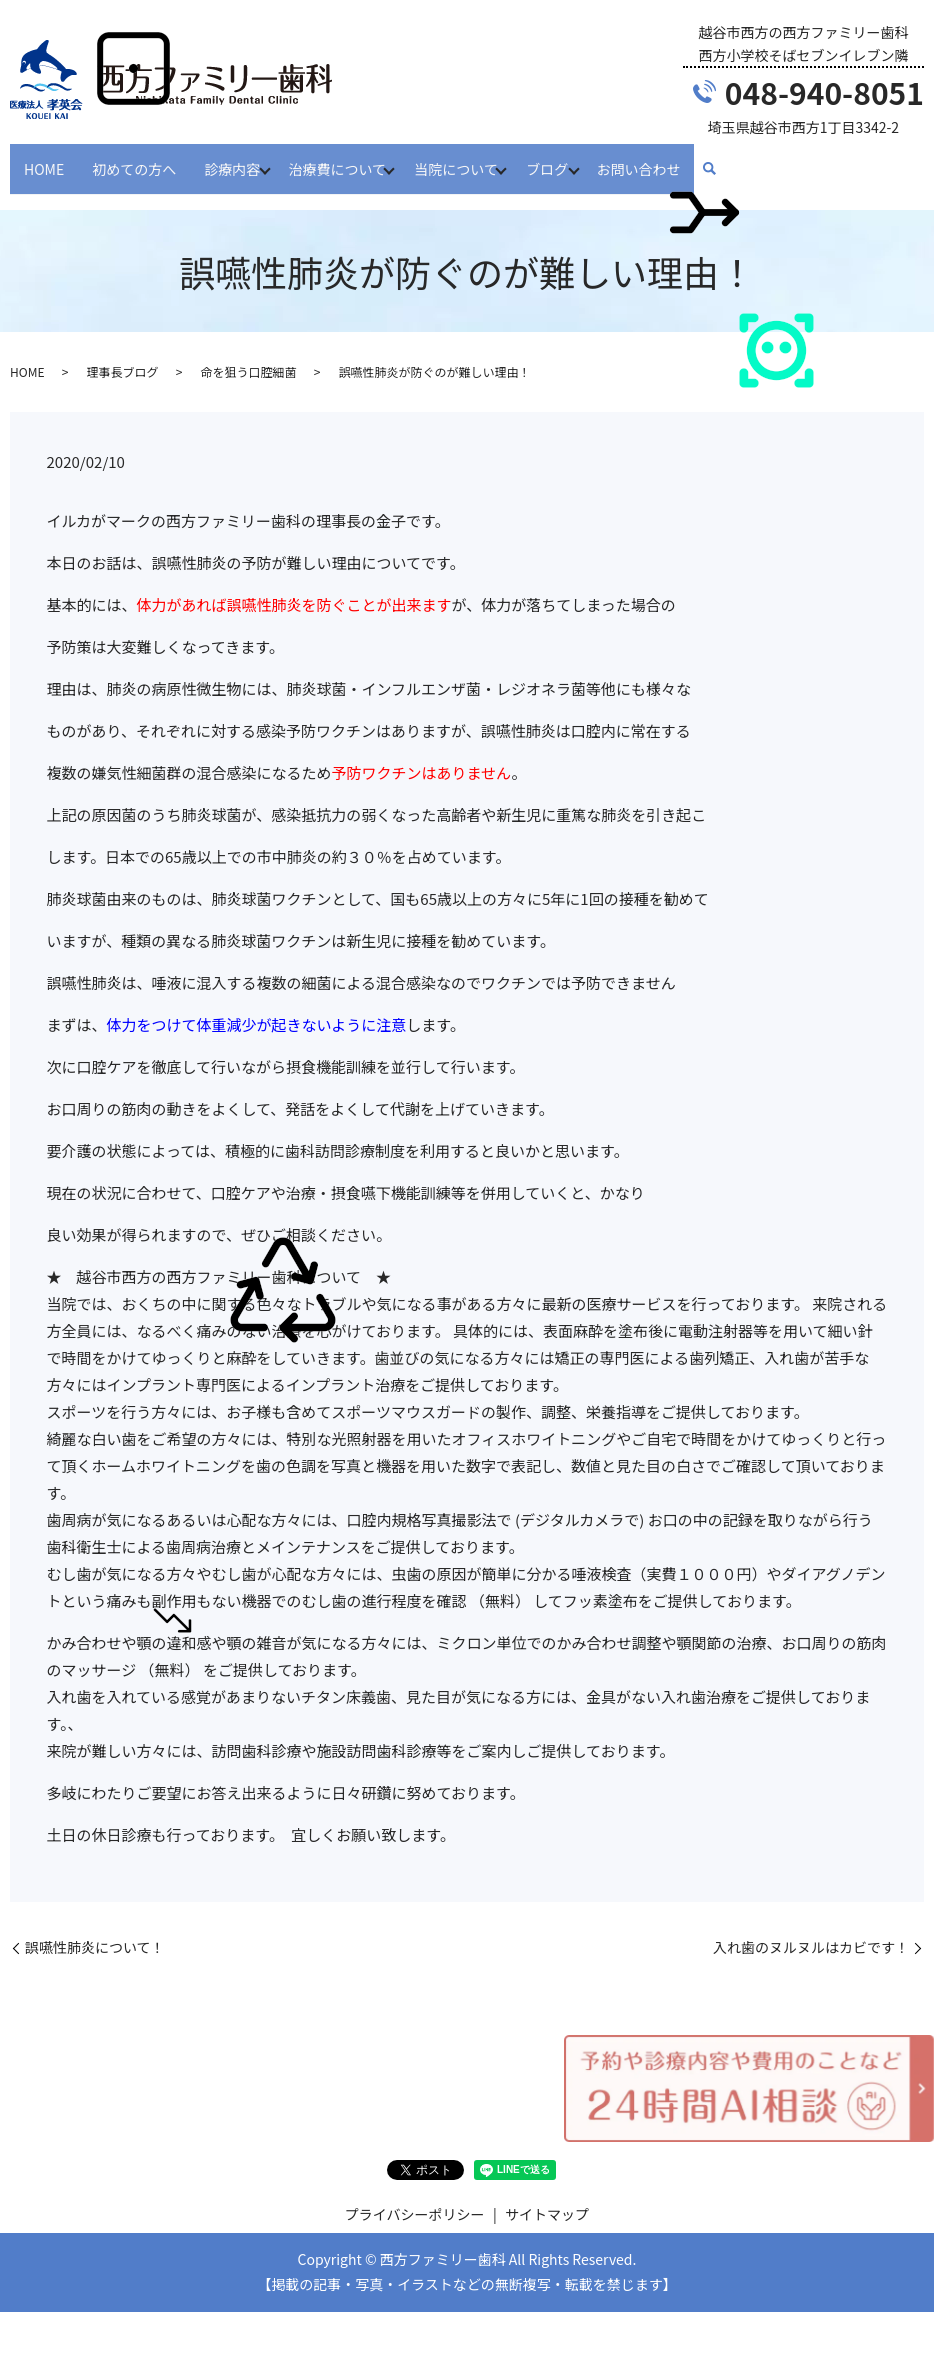 This screenshot has height=2380, width=934. What do you see at coordinates (172, 1620) in the screenshot?
I see `indicates a declining trend or decrease in value` at bounding box center [172, 1620].